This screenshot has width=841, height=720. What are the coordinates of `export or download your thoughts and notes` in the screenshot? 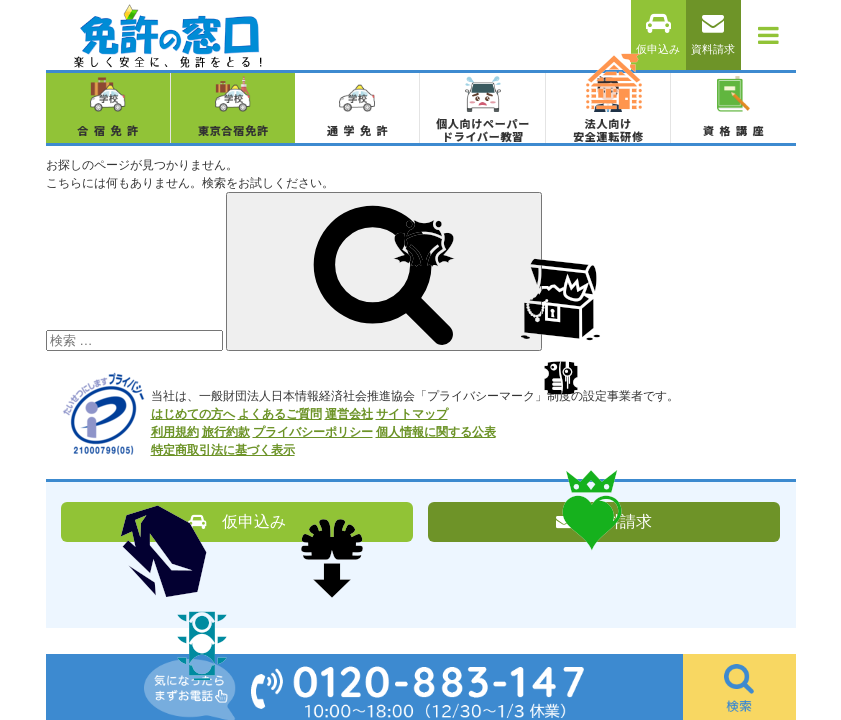 It's located at (332, 558).